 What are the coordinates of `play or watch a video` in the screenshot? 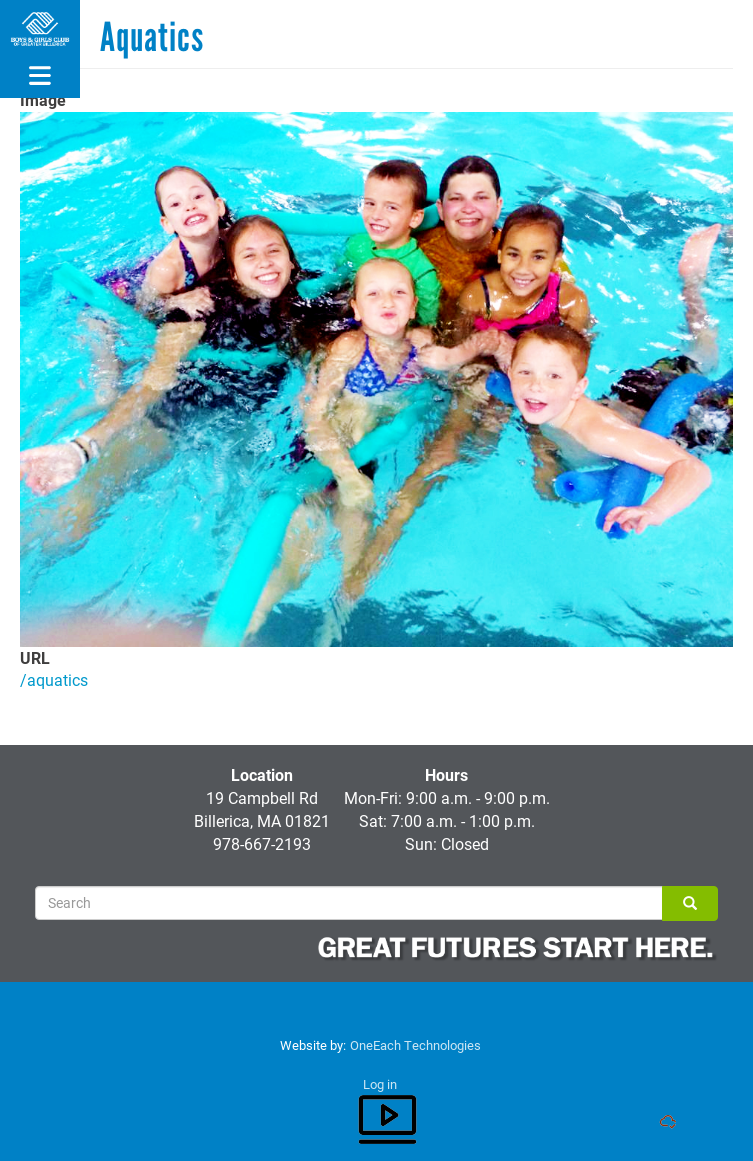 It's located at (387, 1119).